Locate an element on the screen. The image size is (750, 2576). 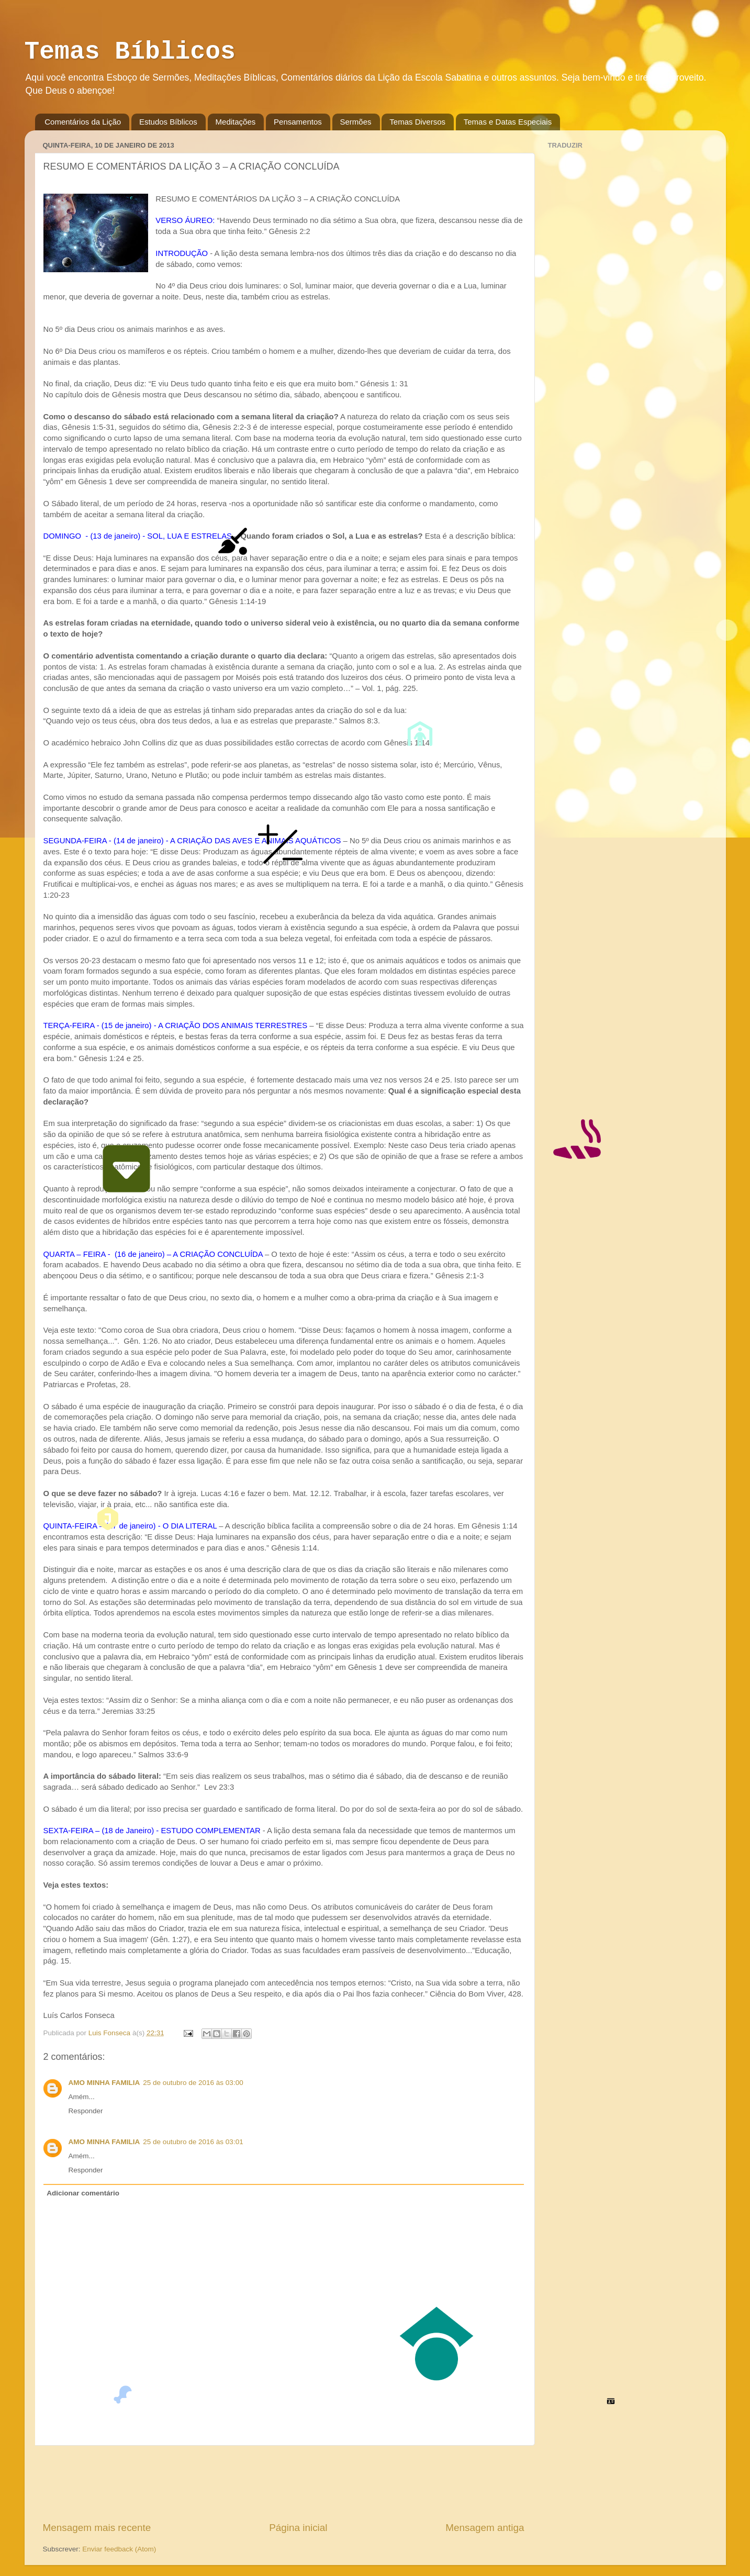
view your driver's license or ID card is located at coordinates (611, 2401).